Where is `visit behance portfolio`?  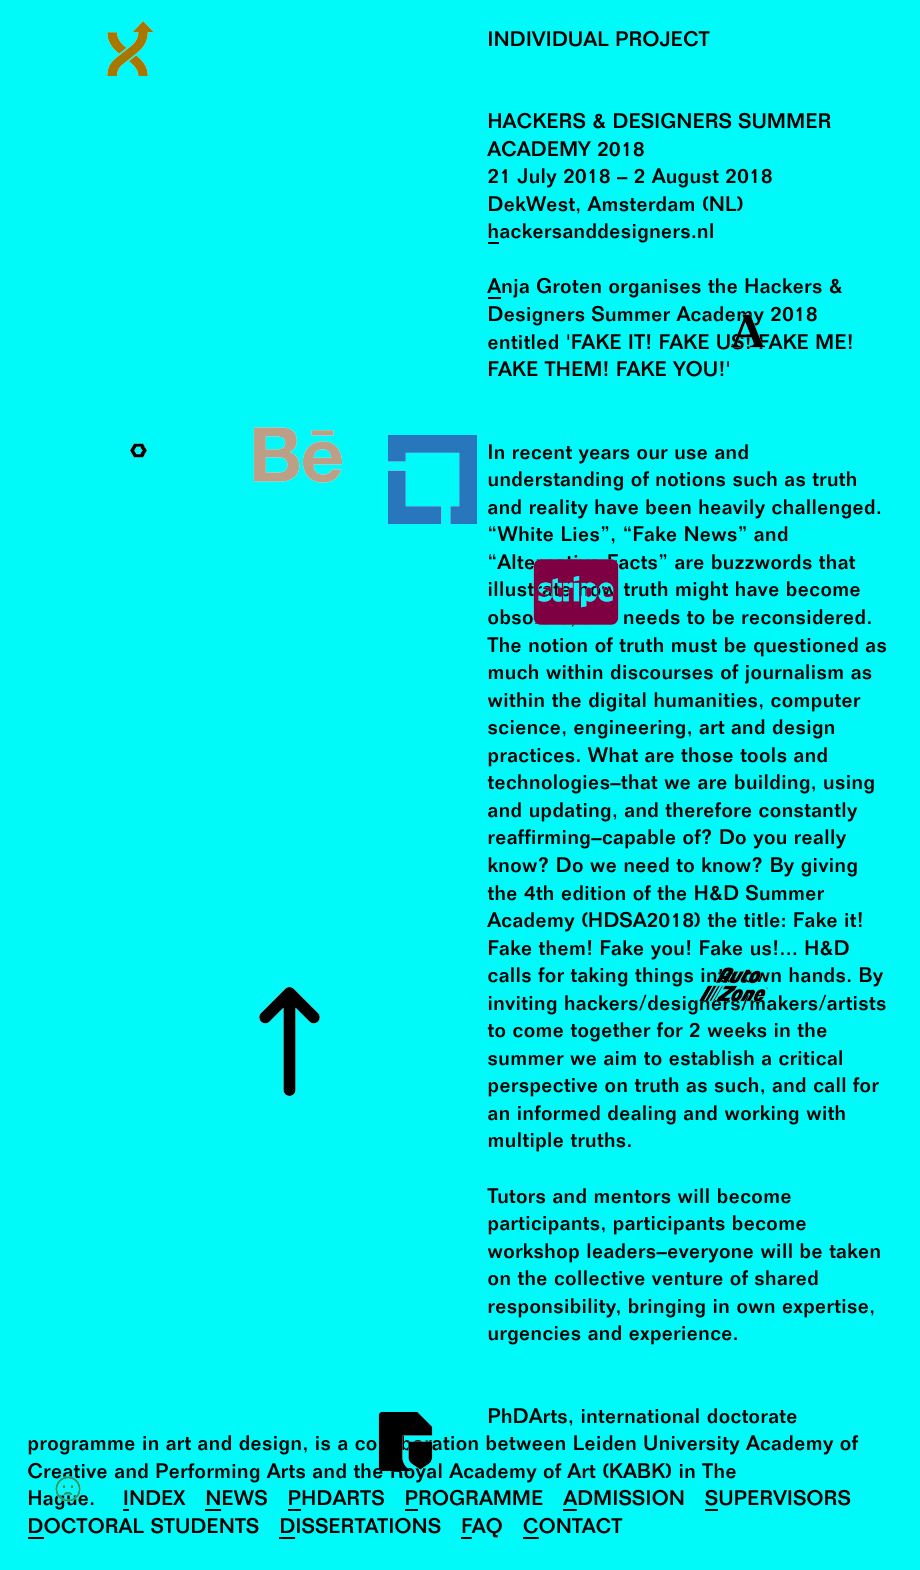 visit behance portfolio is located at coordinates (298, 455).